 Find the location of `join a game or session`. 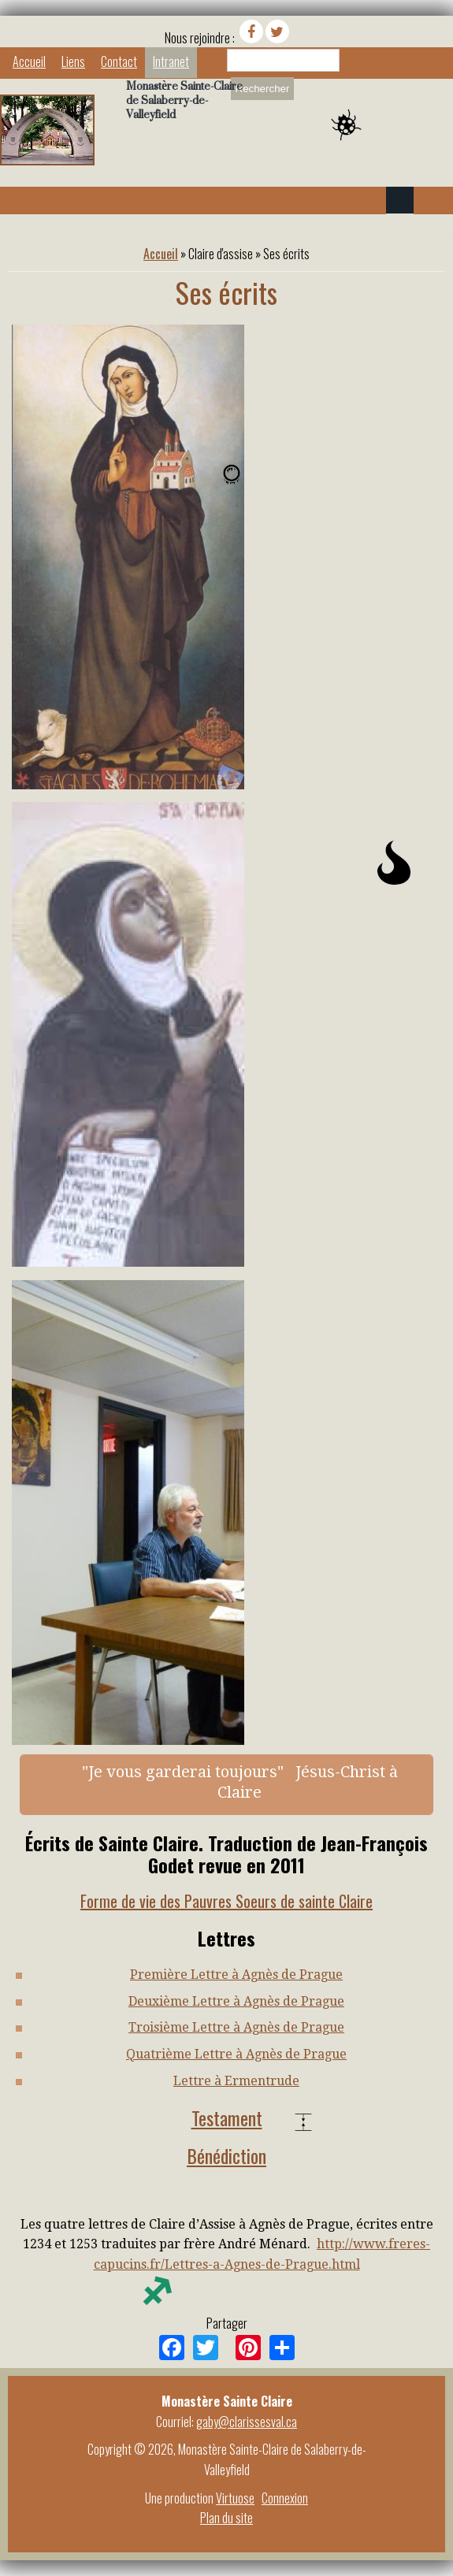

join a game or session is located at coordinates (303, 2122).